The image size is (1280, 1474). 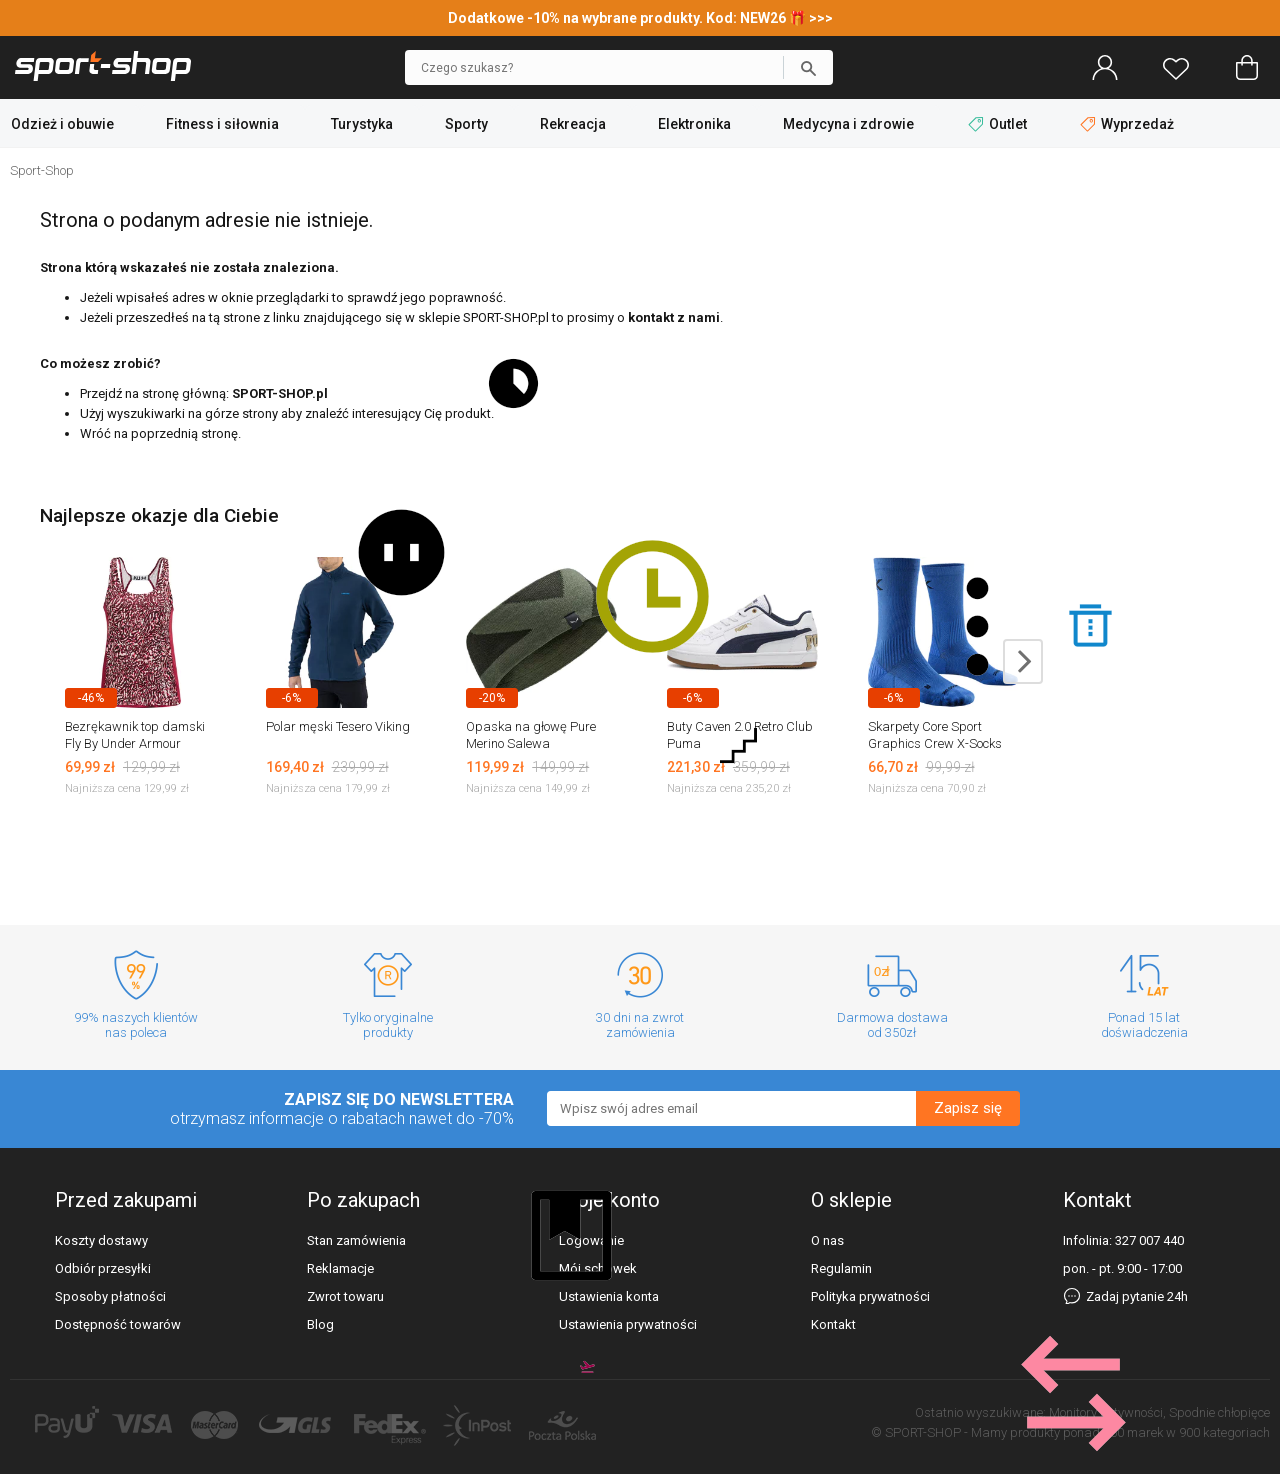 What do you see at coordinates (401, 552) in the screenshot?
I see `electrical outlet or power source indicator` at bounding box center [401, 552].